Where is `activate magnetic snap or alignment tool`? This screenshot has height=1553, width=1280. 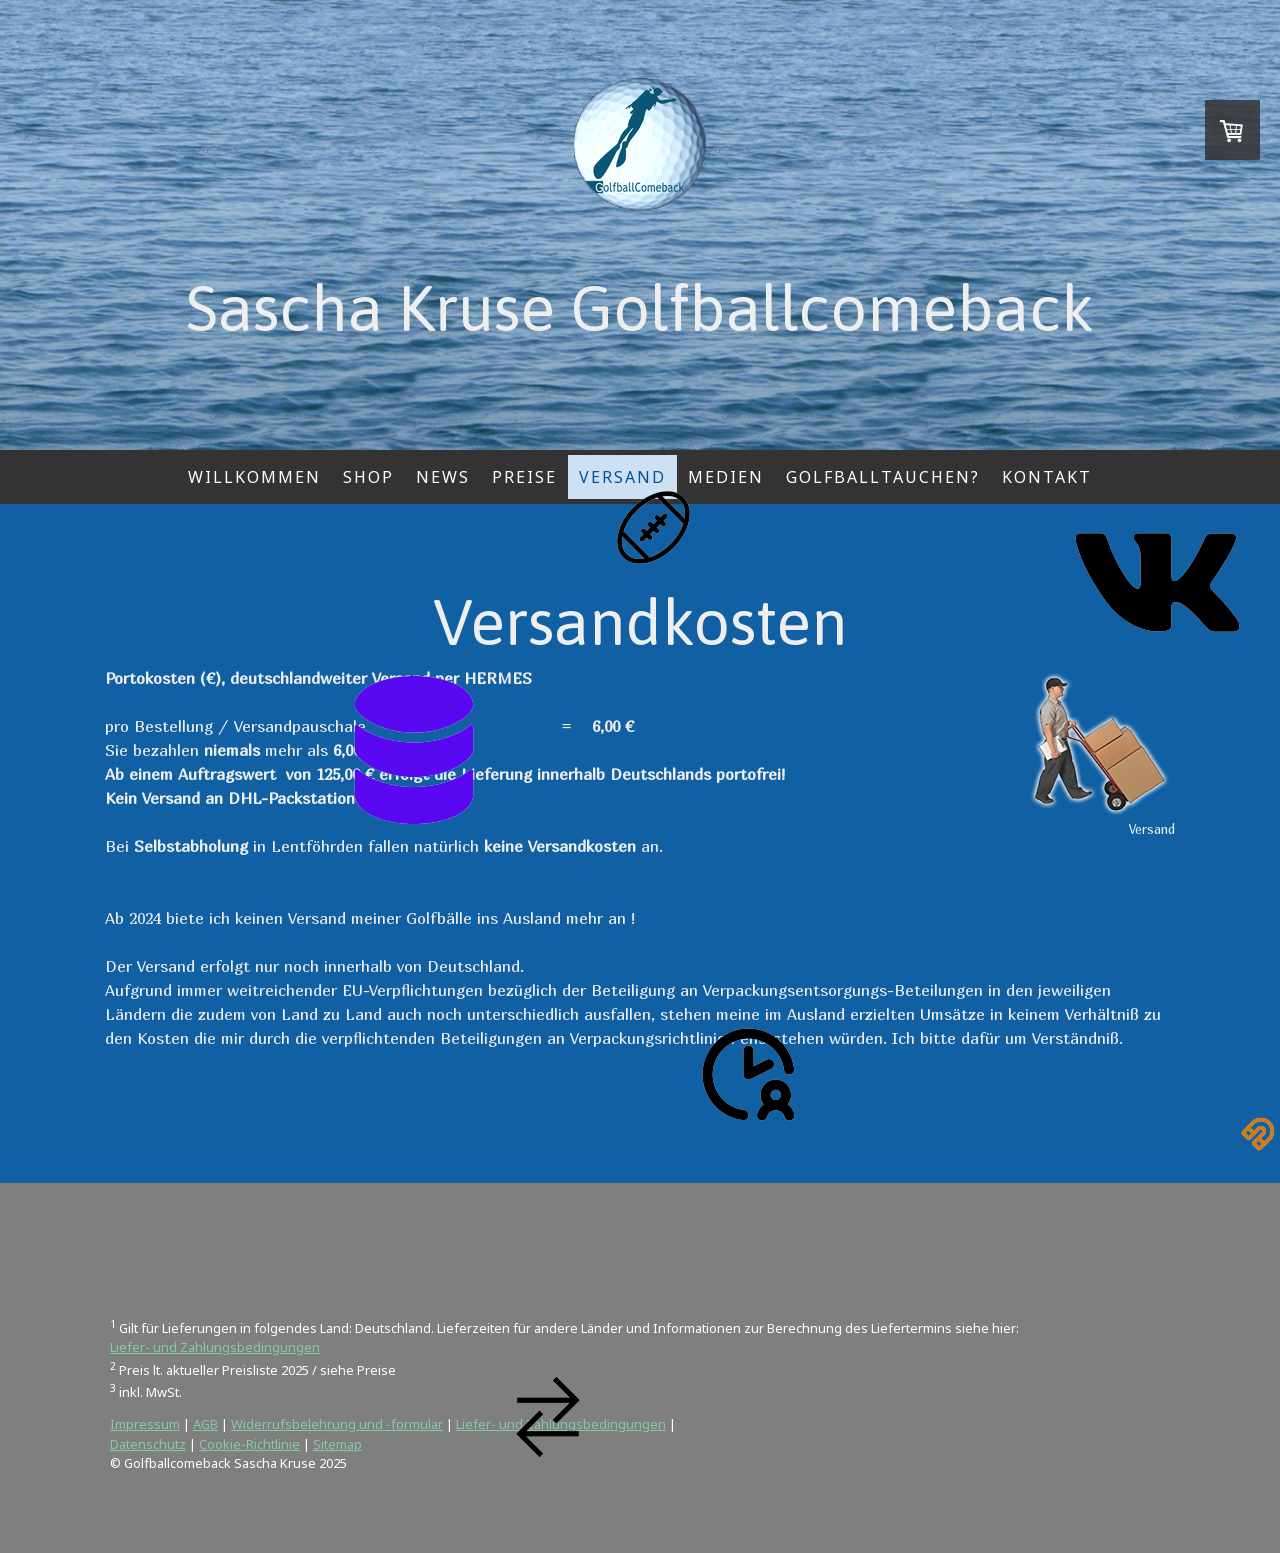 activate magnetic snap or alignment tool is located at coordinates (1258, 1133).